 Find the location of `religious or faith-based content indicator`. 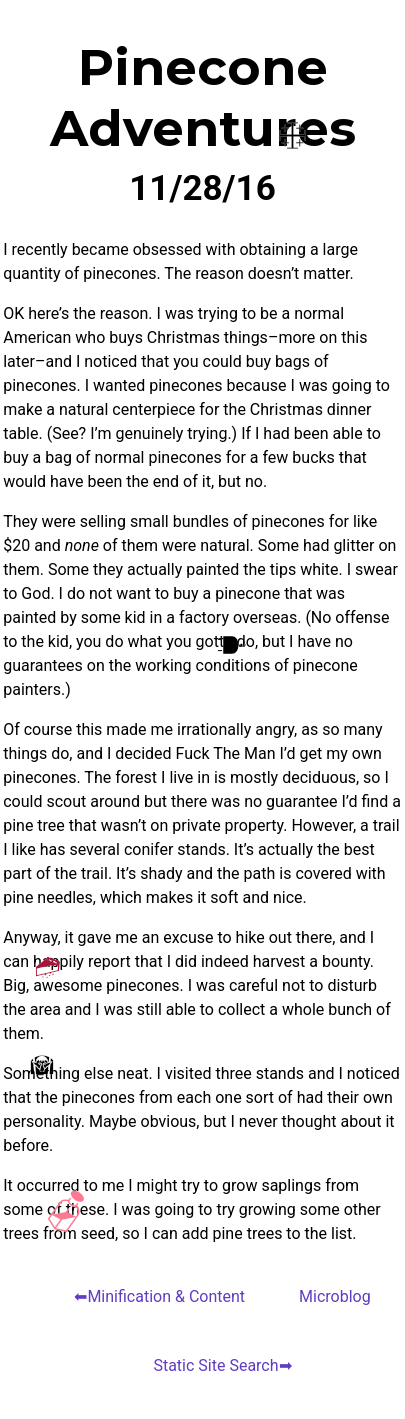

religious or faith-based content indicator is located at coordinates (292, 135).